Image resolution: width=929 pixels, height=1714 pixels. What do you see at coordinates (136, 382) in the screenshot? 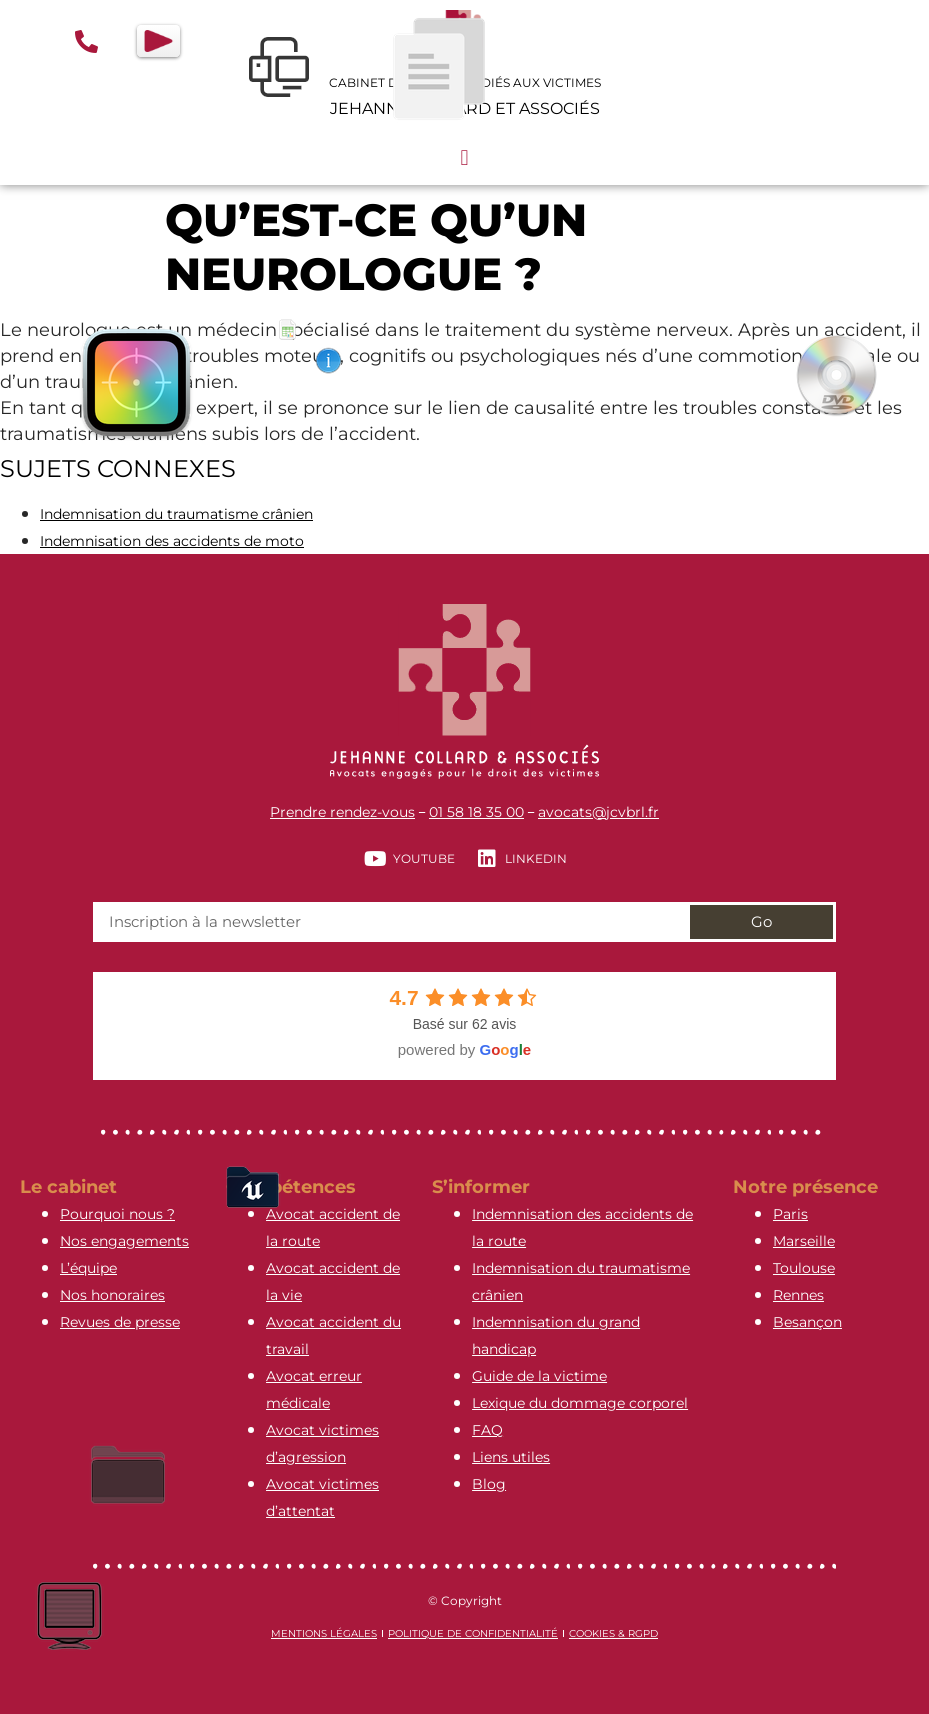
I see `calibrate display color and settings` at bounding box center [136, 382].